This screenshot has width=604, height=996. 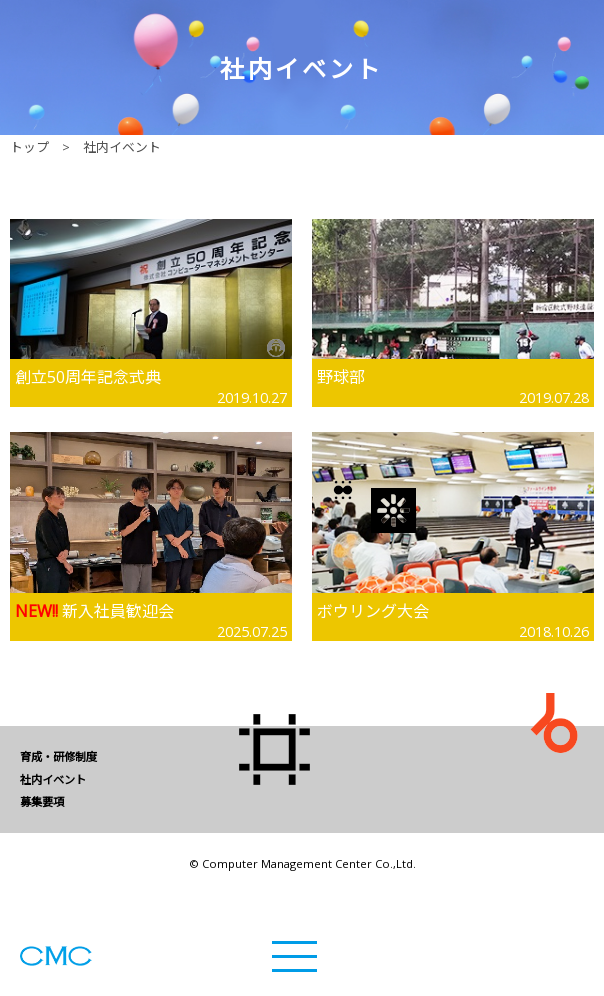 What do you see at coordinates (343, 490) in the screenshot?
I see `indicates hazy or foggy weather conditions` at bounding box center [343, 490].